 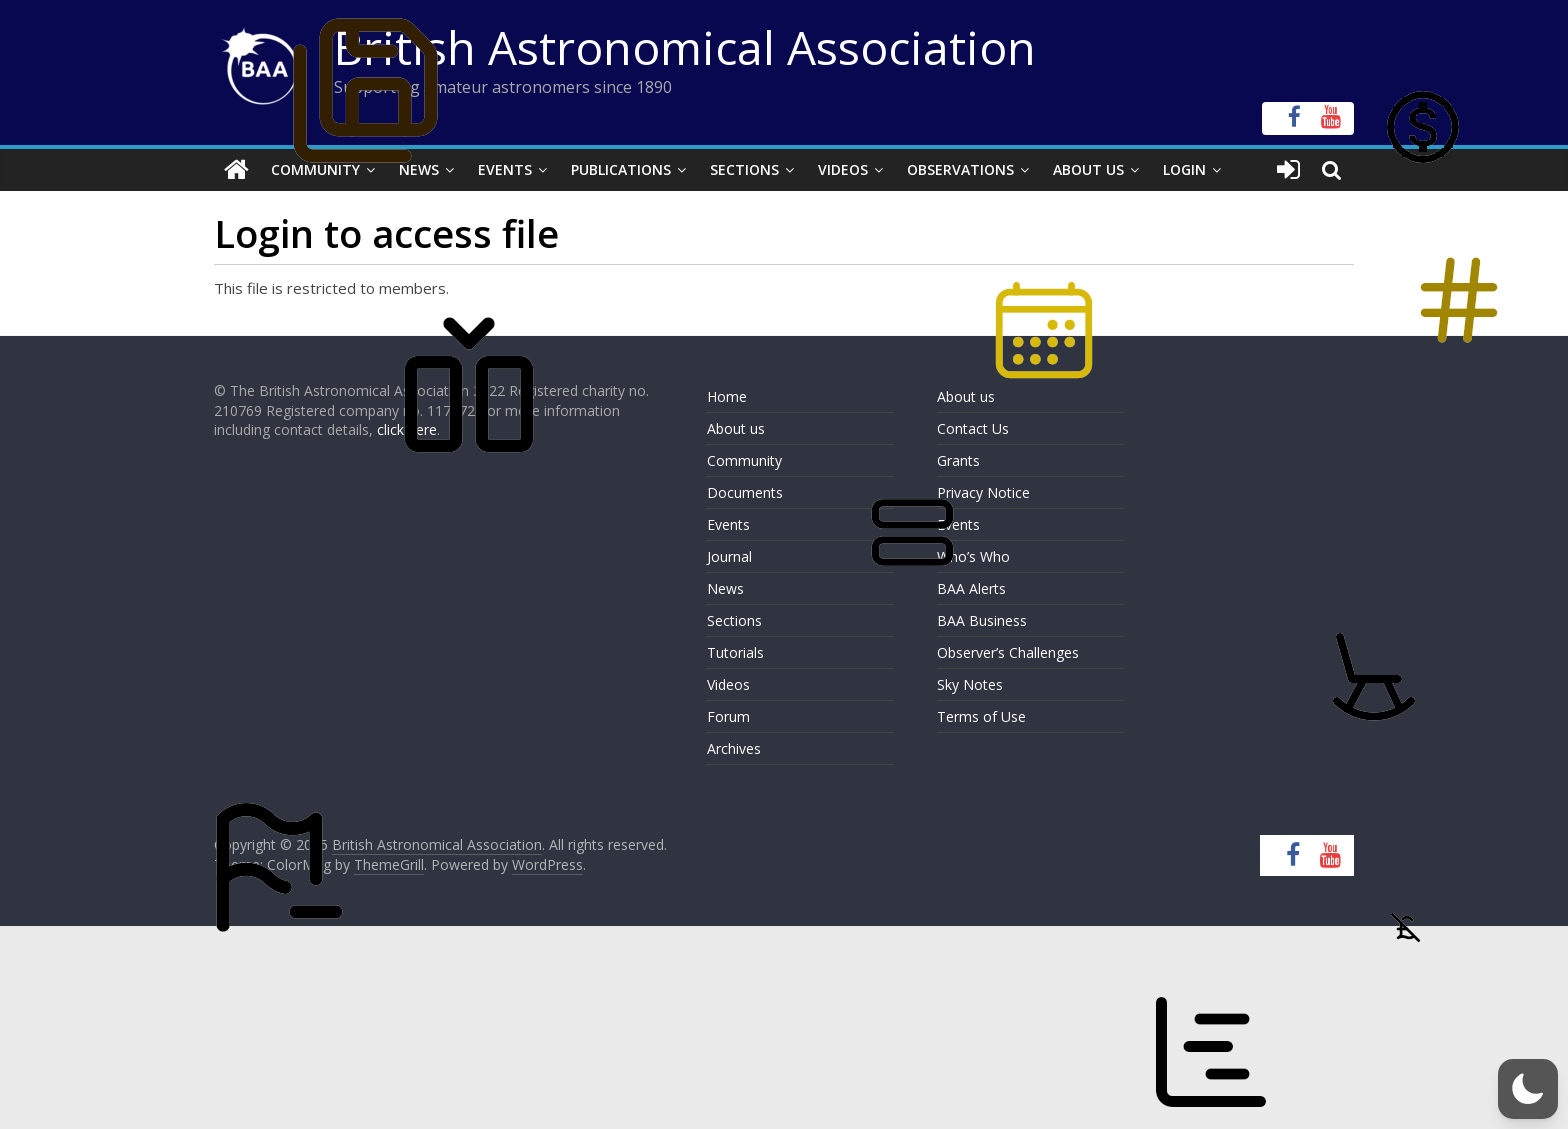 I want to click on save all open files at once, so click(x=365, y=90).